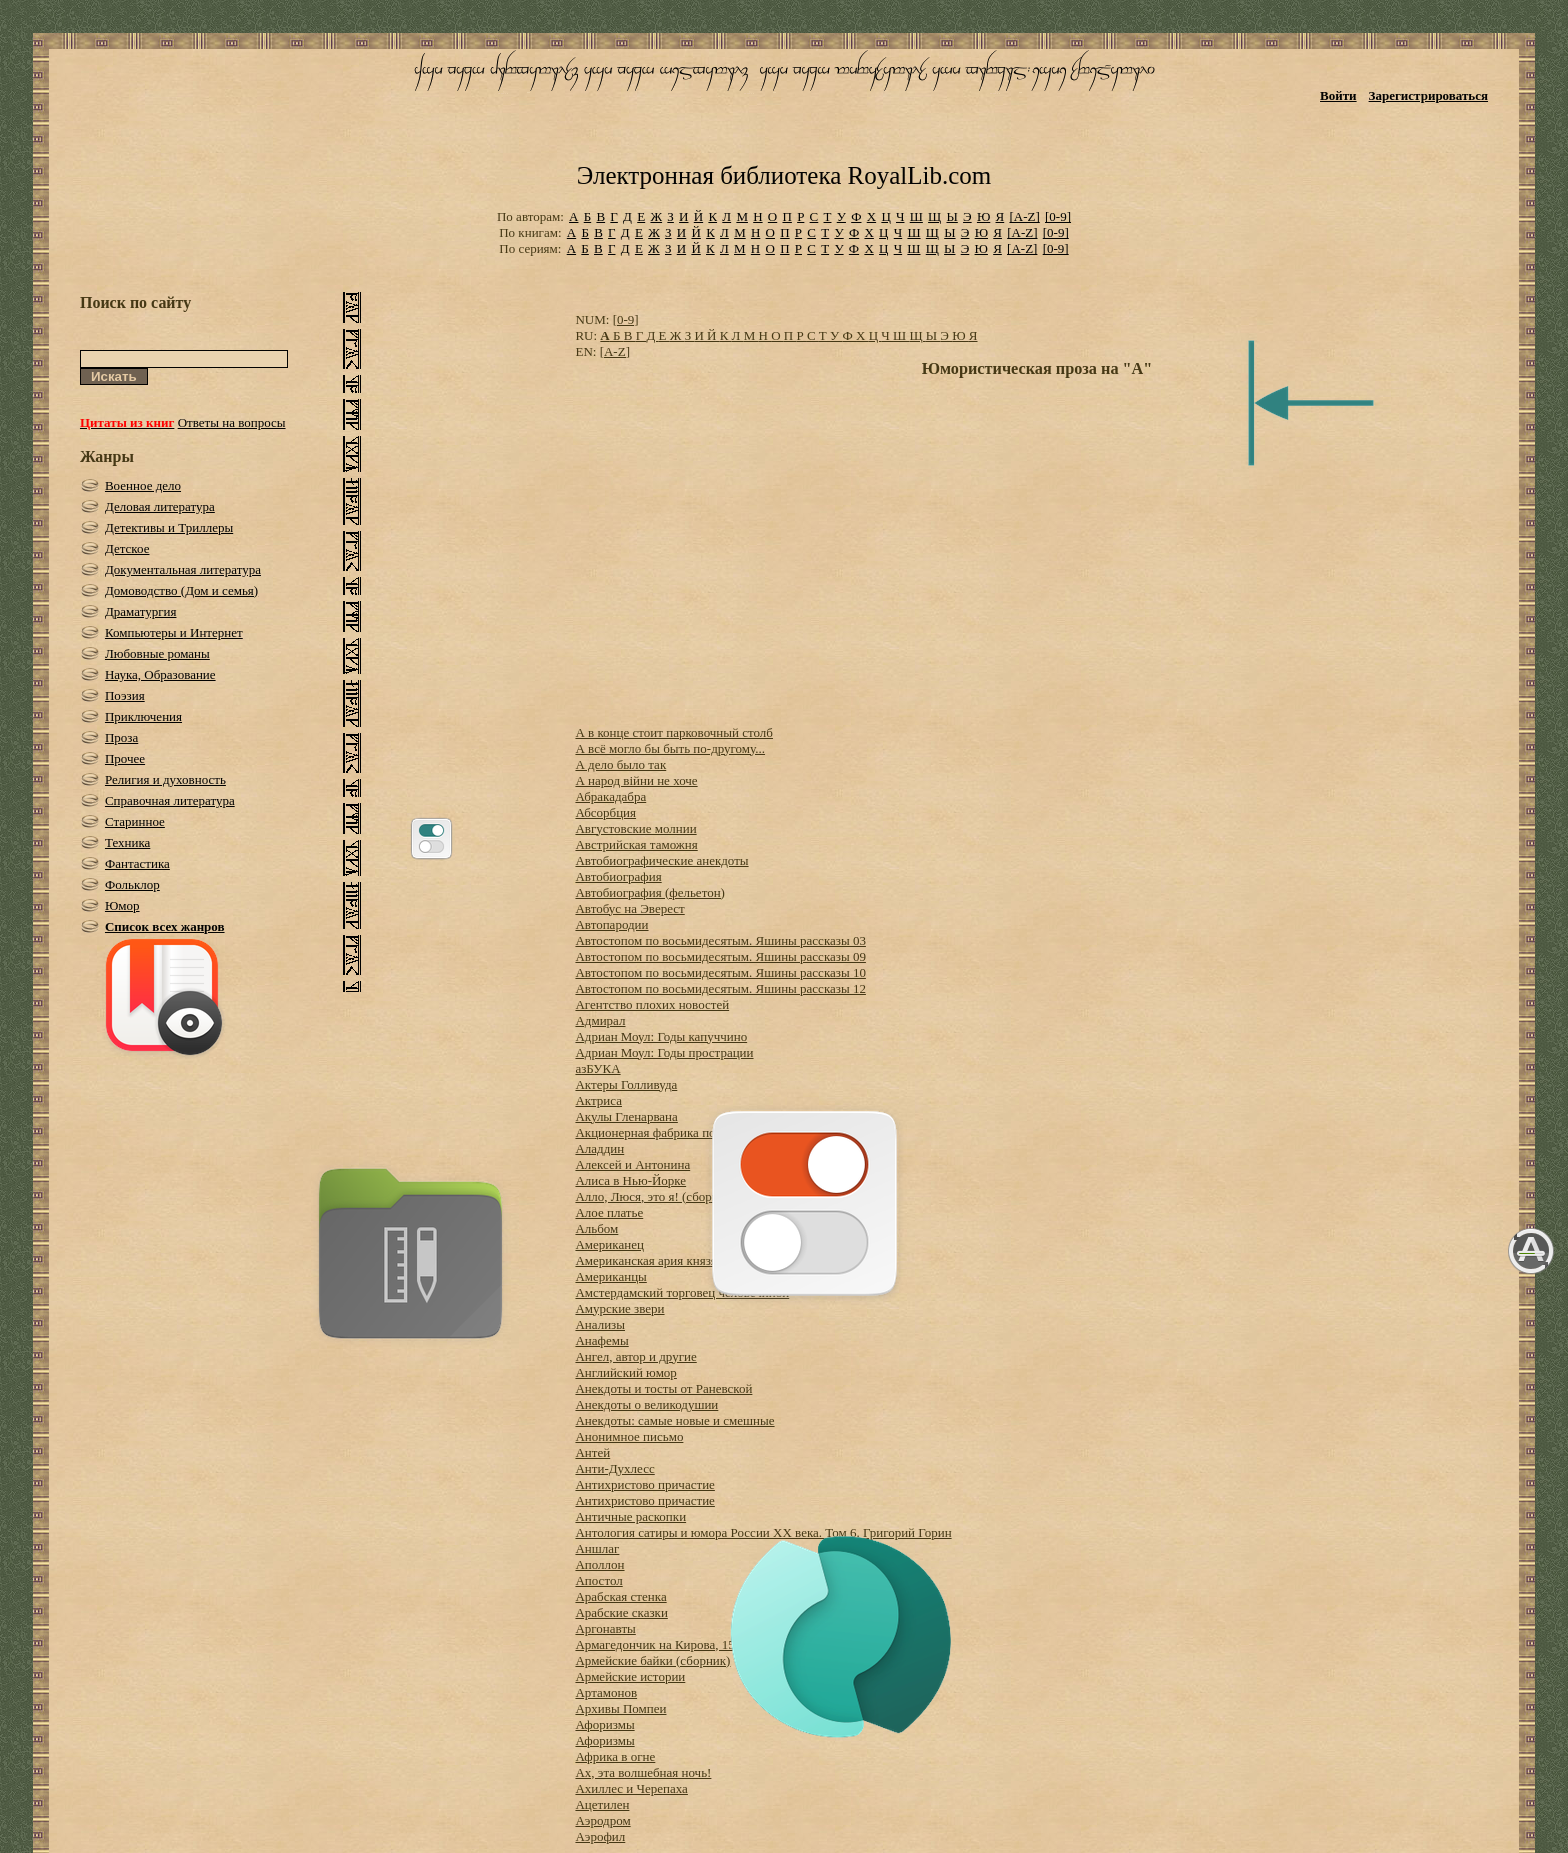 The height and width of the screenshot is (1853, 1568). I want to click on open system tweaks or settings app, so click(804, 1203).